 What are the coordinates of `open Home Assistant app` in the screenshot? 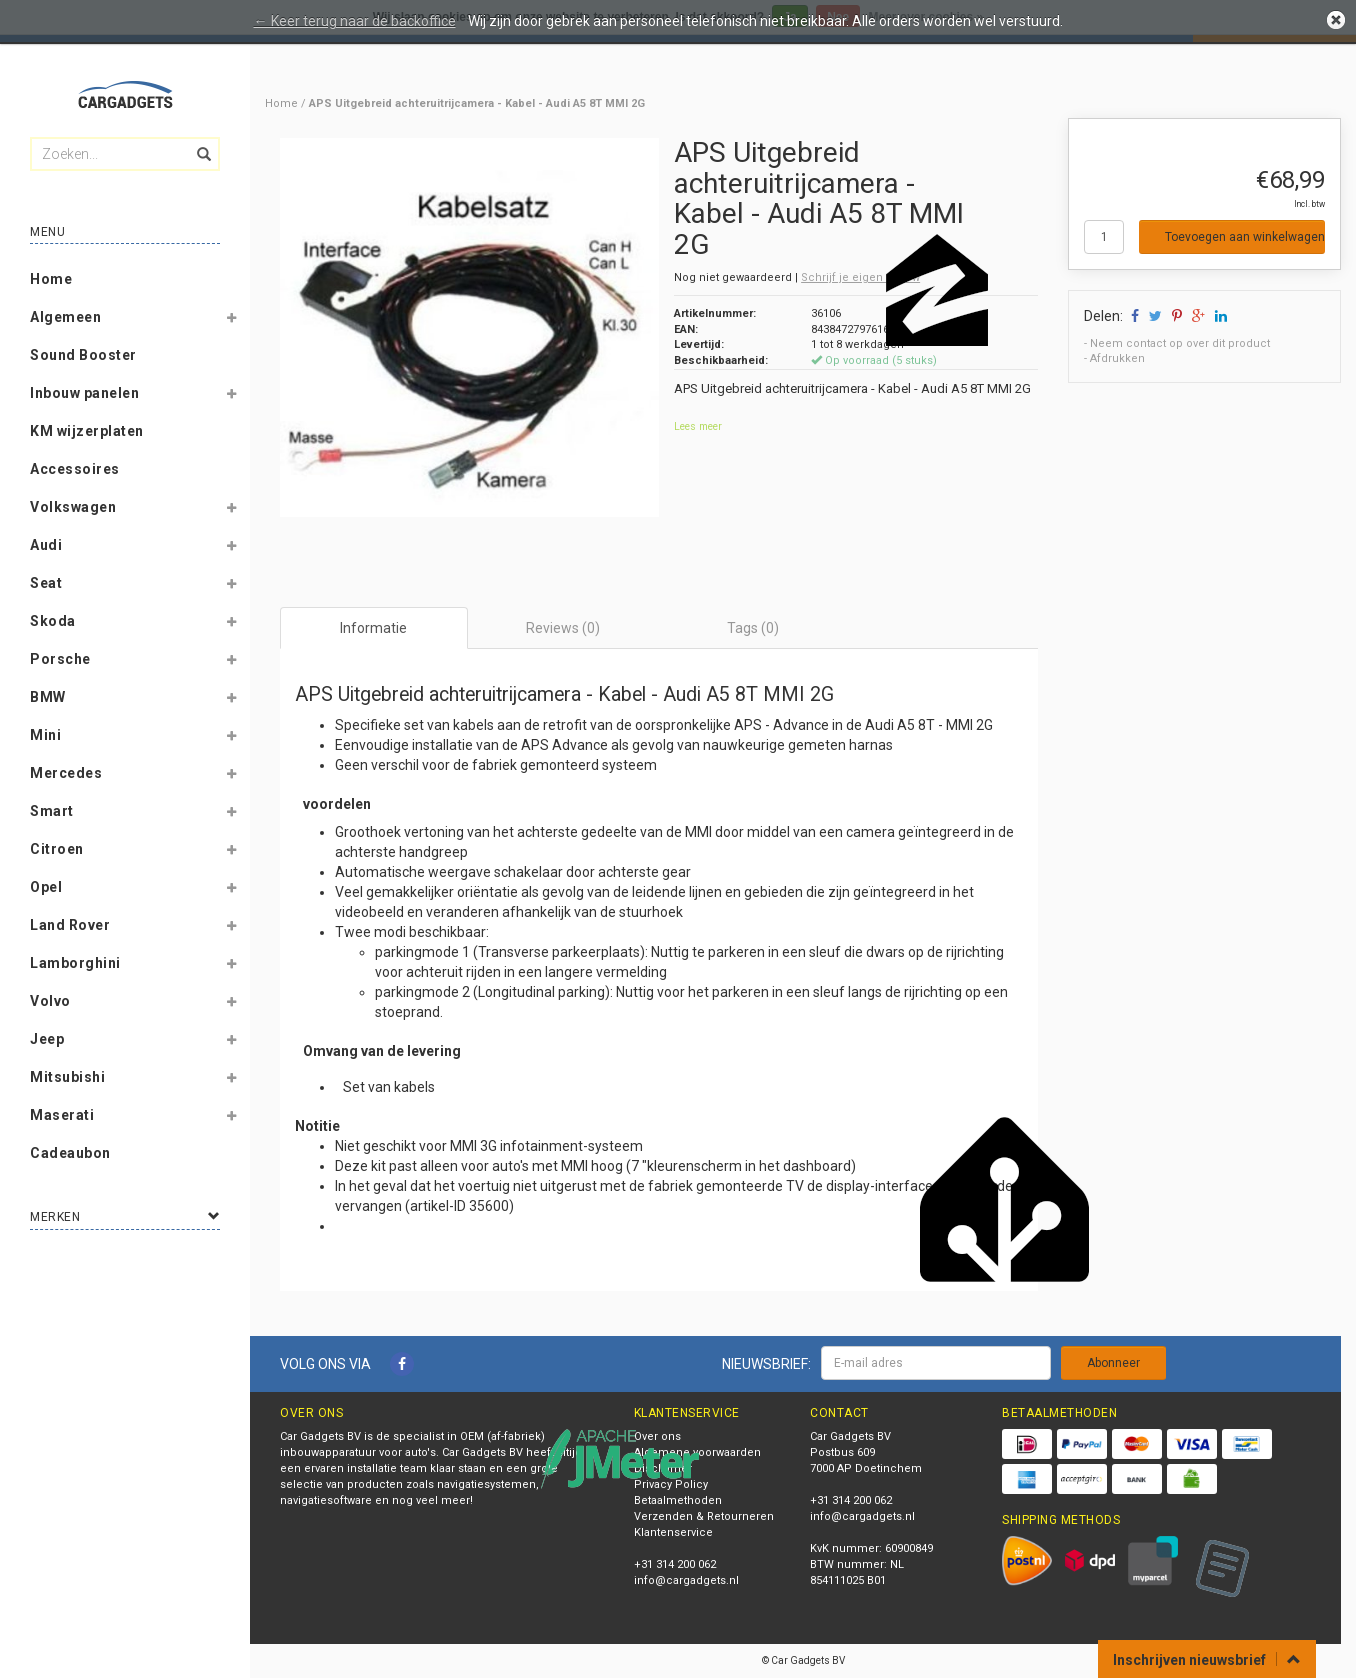 It's located at (1004, 1199).